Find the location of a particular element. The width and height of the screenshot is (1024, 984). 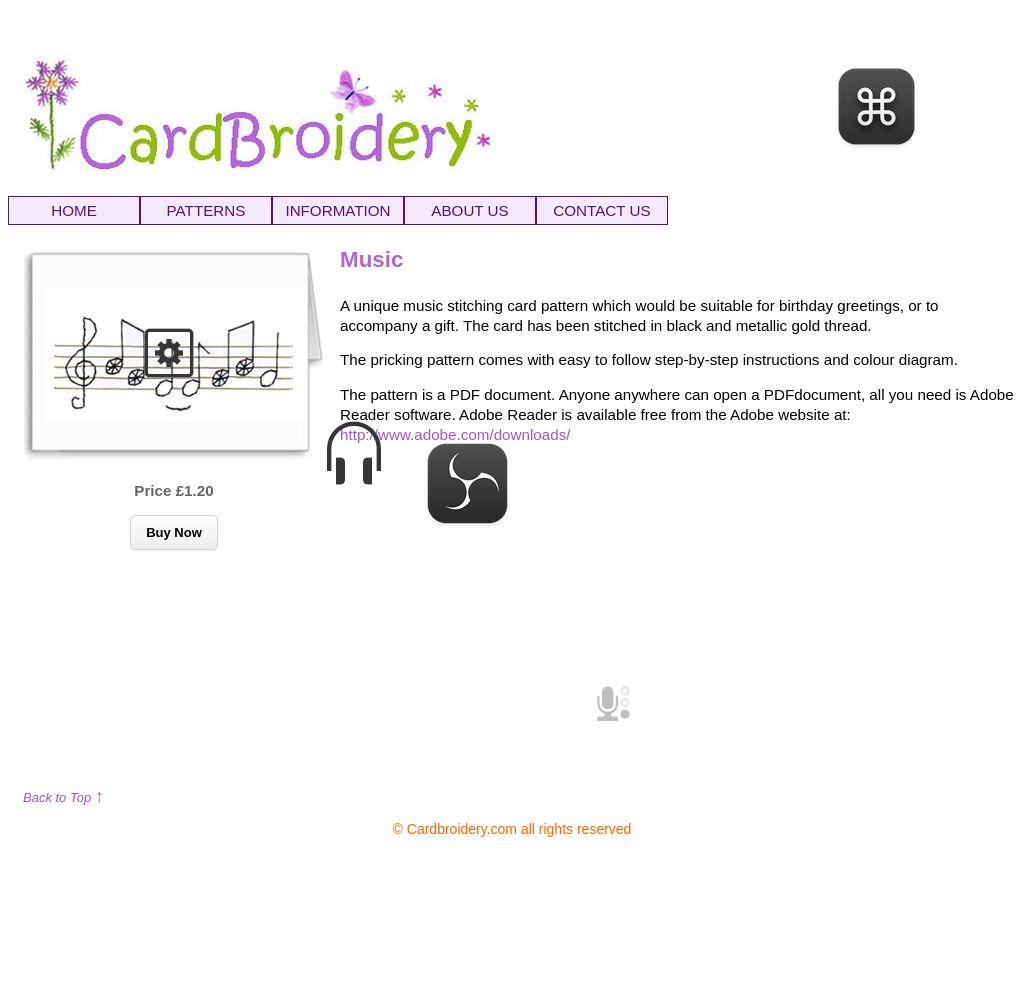

open OBS Studio for screen recording and streaming is located at coordinates (467, 483).